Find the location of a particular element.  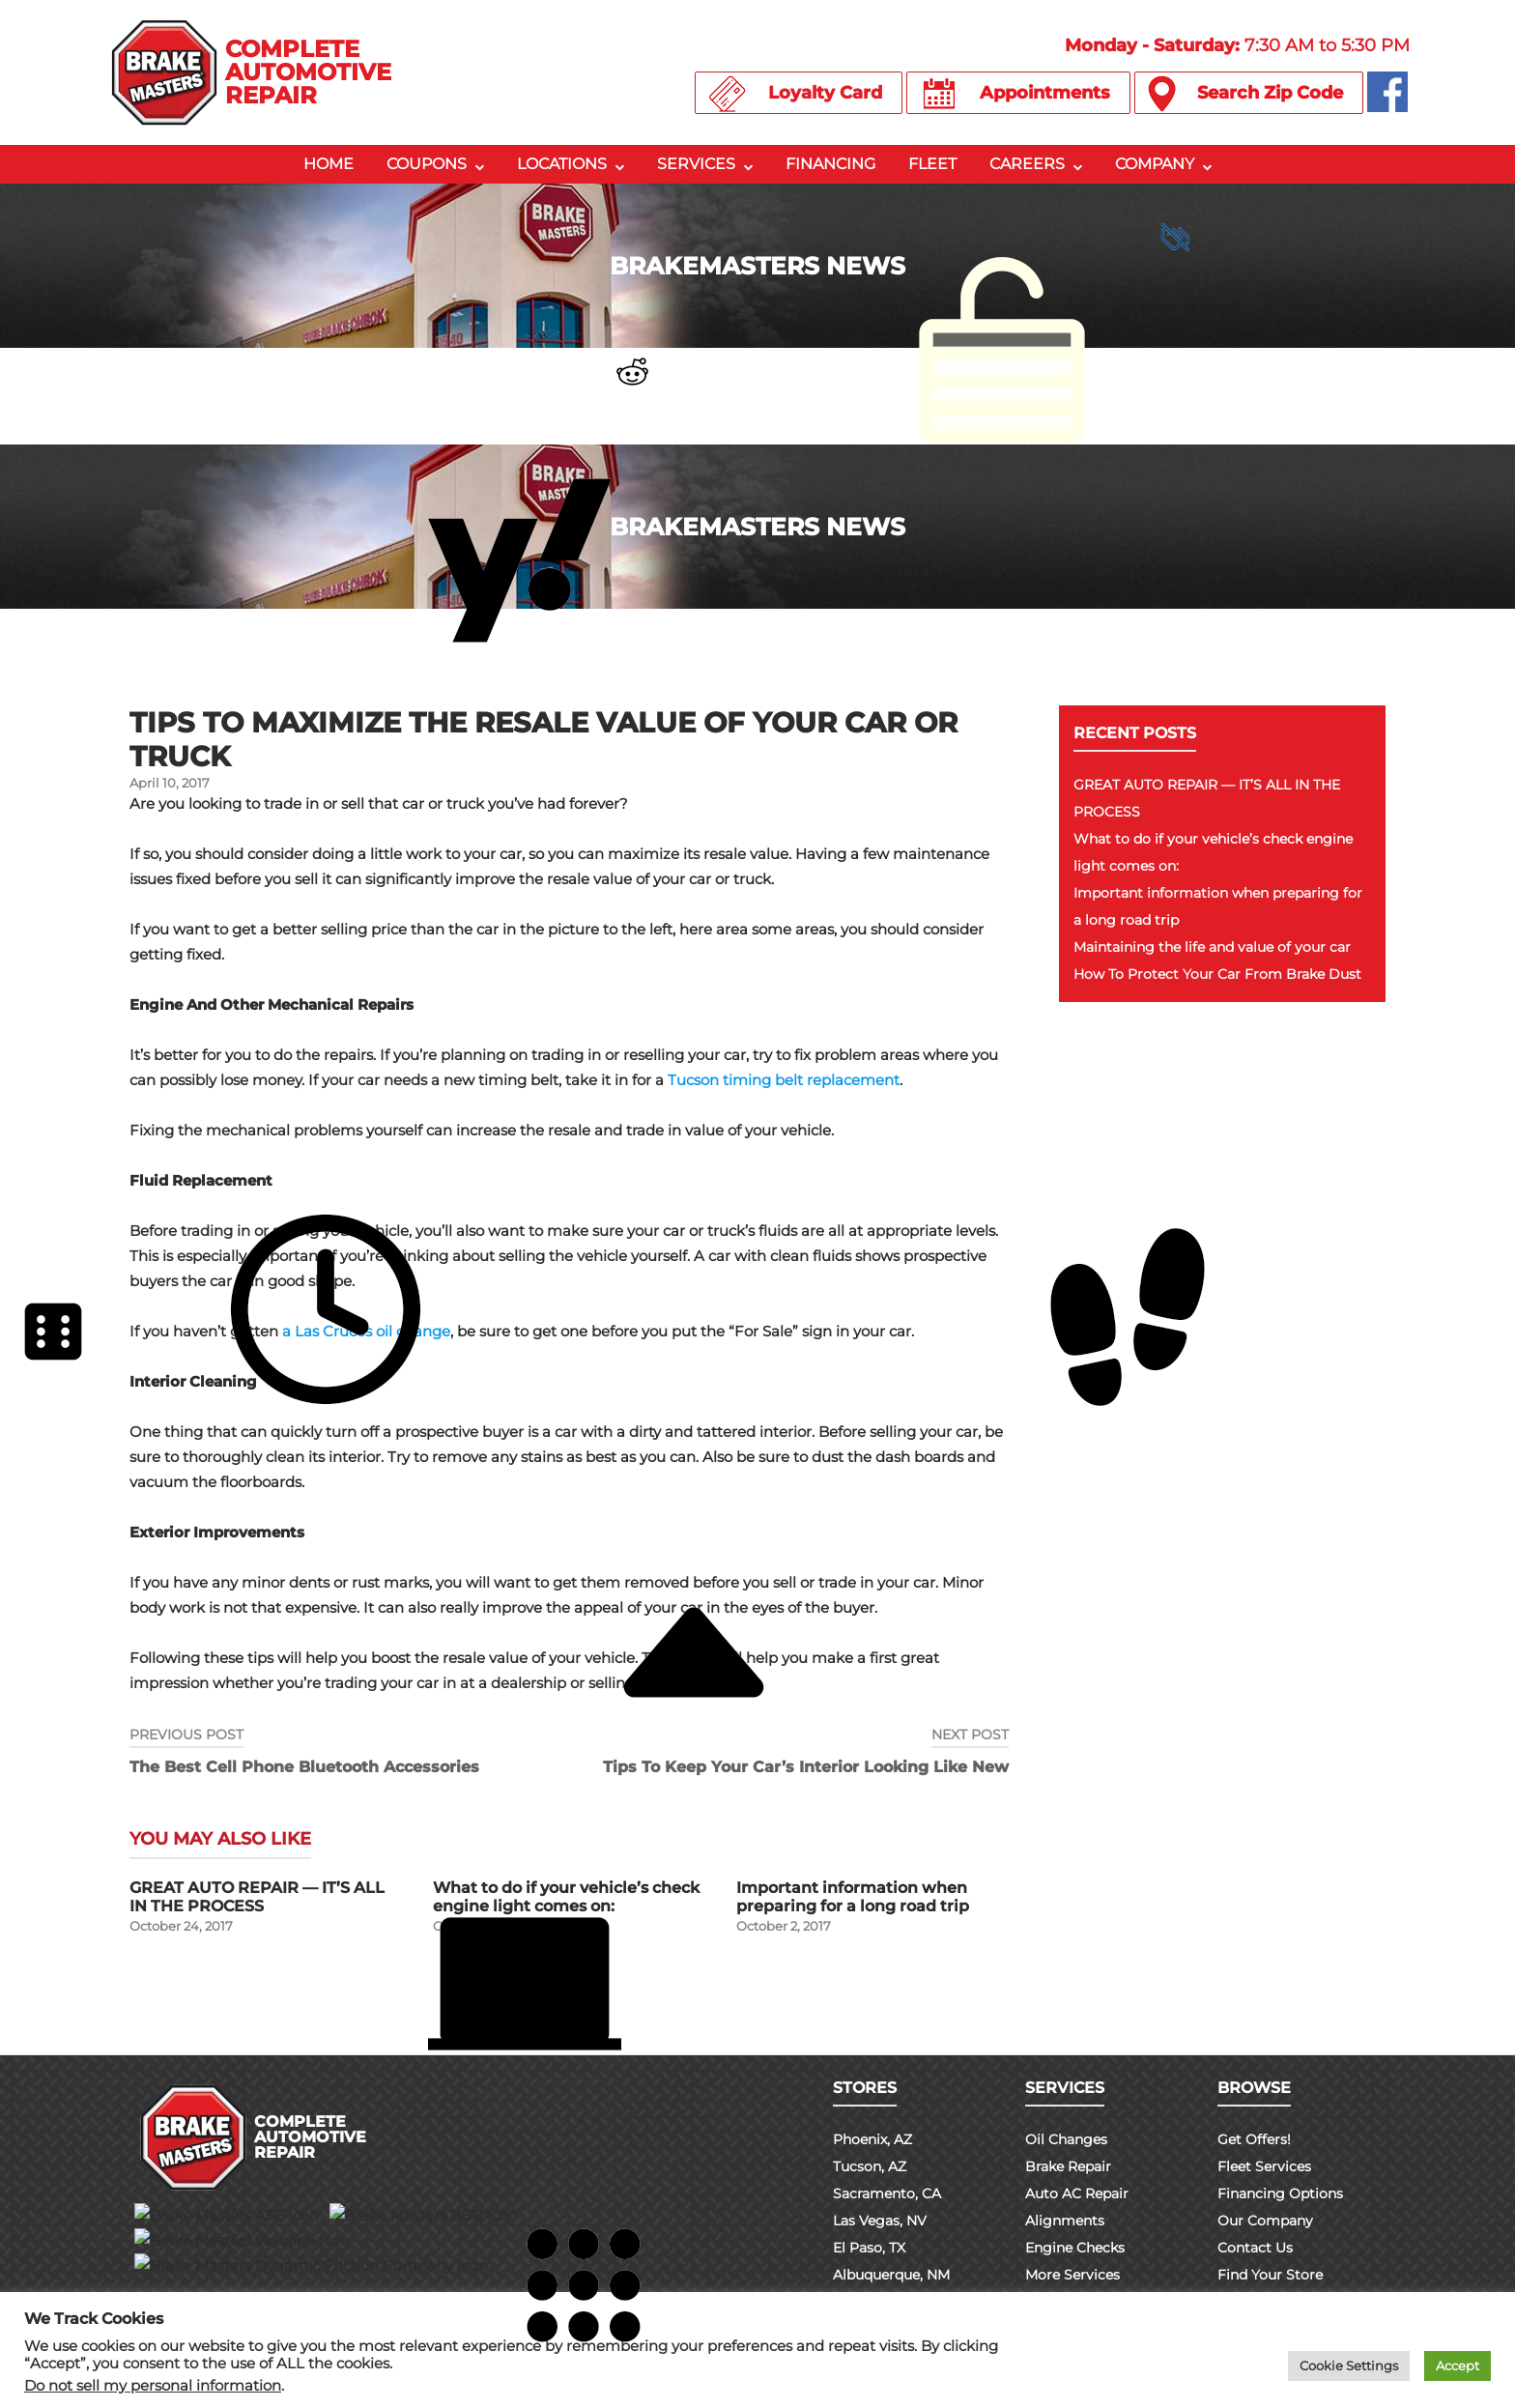

track your steps or walking activity is located at coordinates (1128, 1317).